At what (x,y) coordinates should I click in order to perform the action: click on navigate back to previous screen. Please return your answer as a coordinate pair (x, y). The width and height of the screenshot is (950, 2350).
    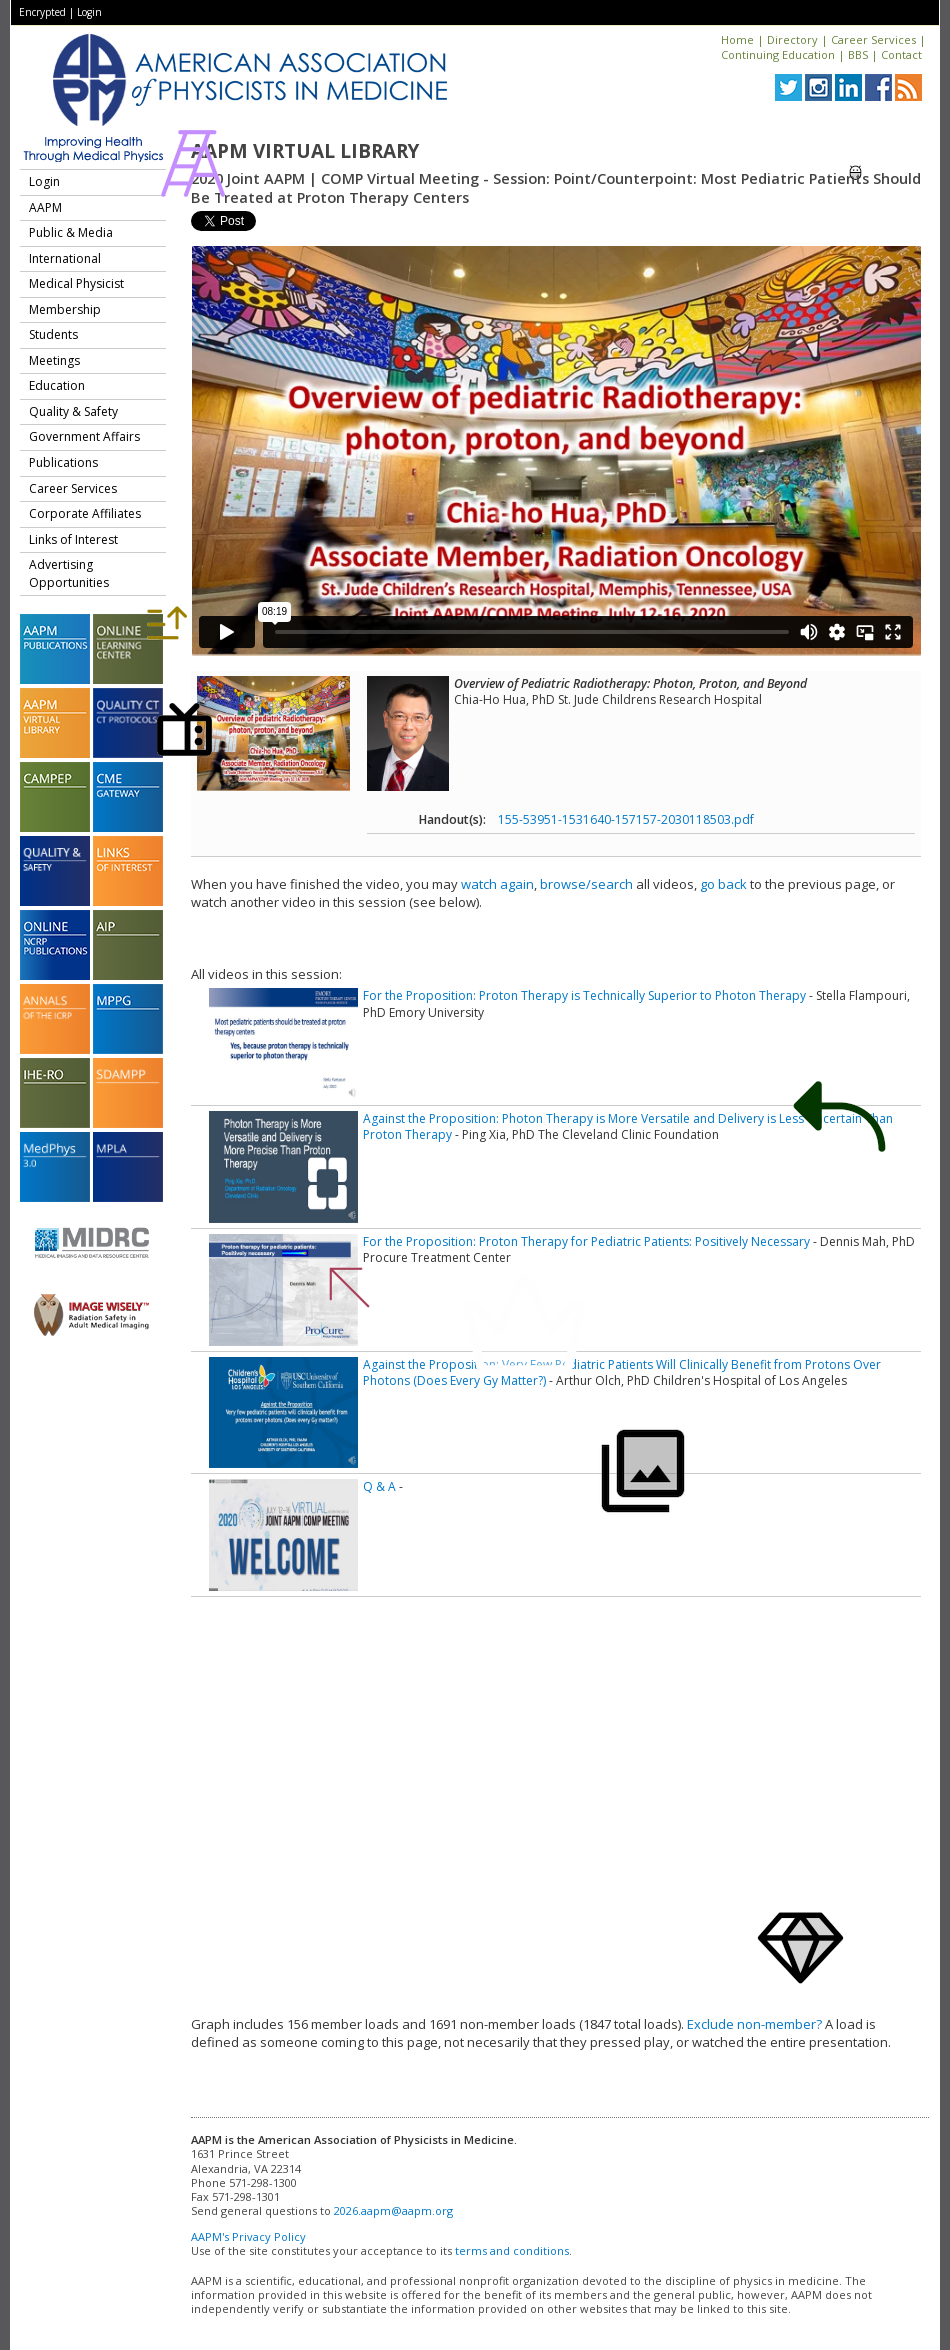
    Looking at the image, I should click on (349, 1287).